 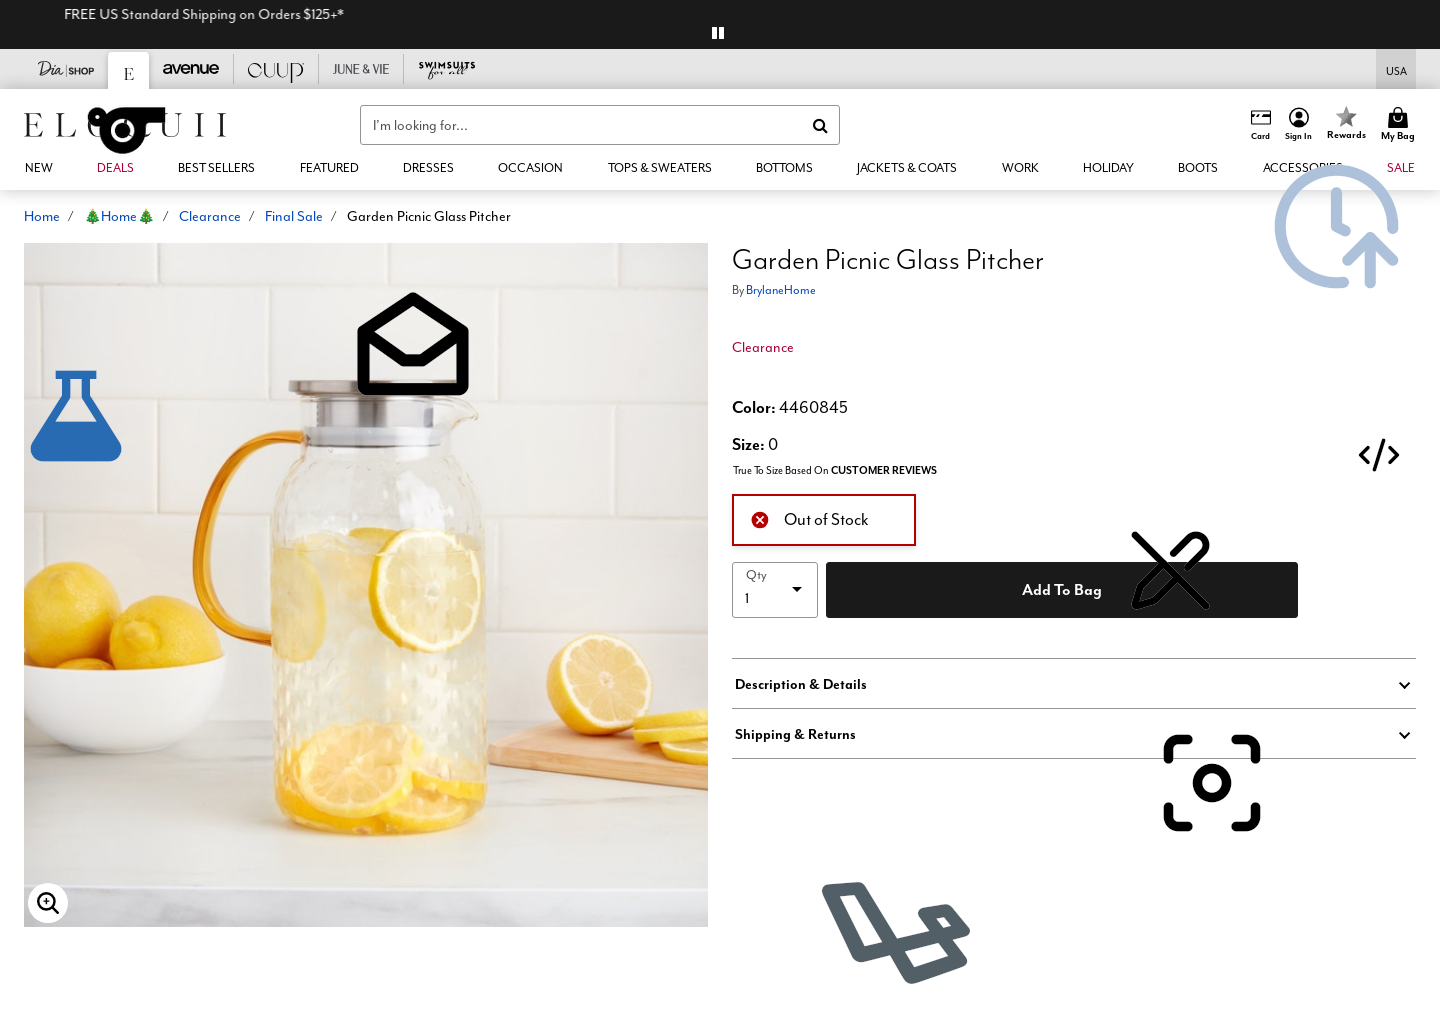 I want to click on indicates editing is disabled, so click(x=1170, y=570).